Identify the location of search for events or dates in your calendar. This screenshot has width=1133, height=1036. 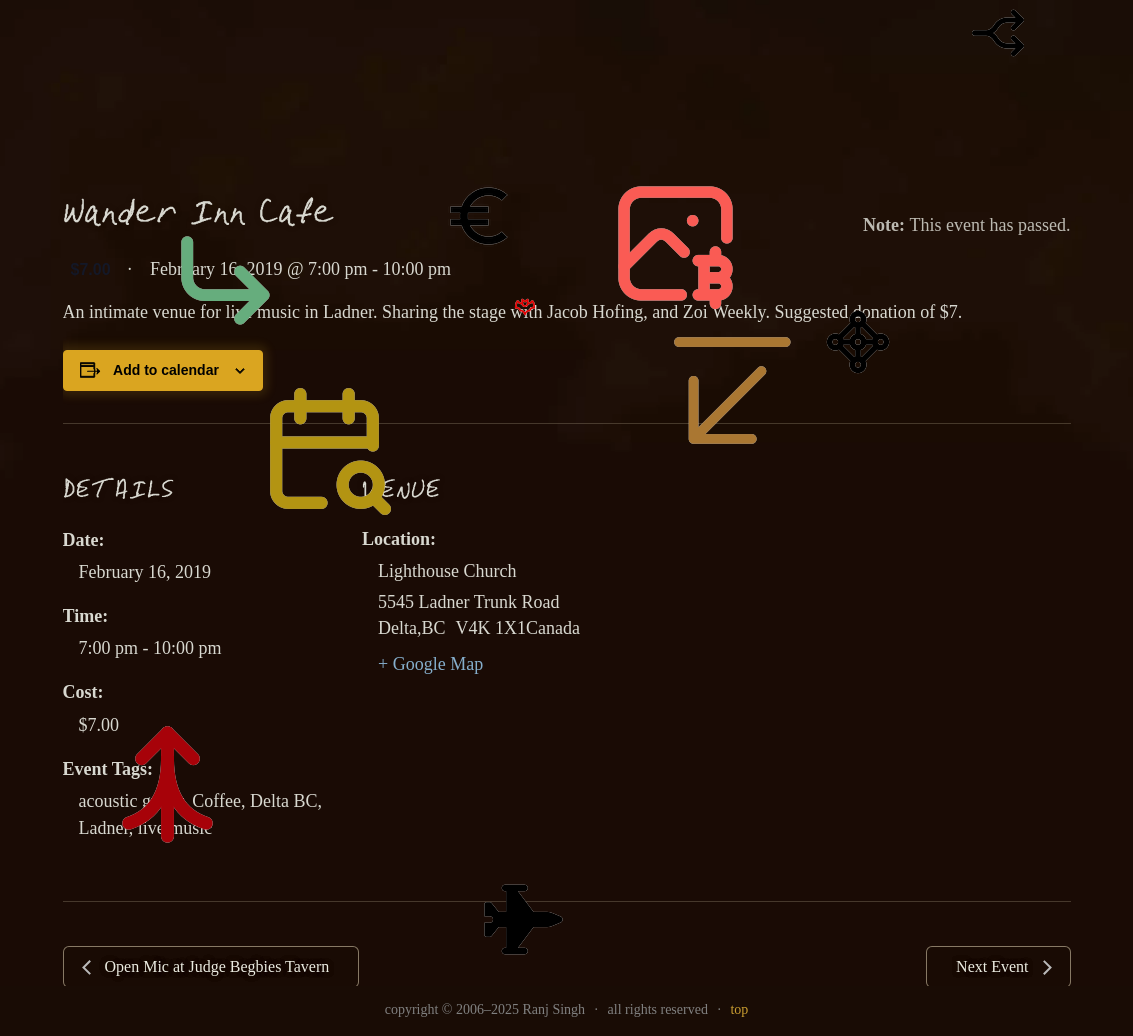
(324, 448).